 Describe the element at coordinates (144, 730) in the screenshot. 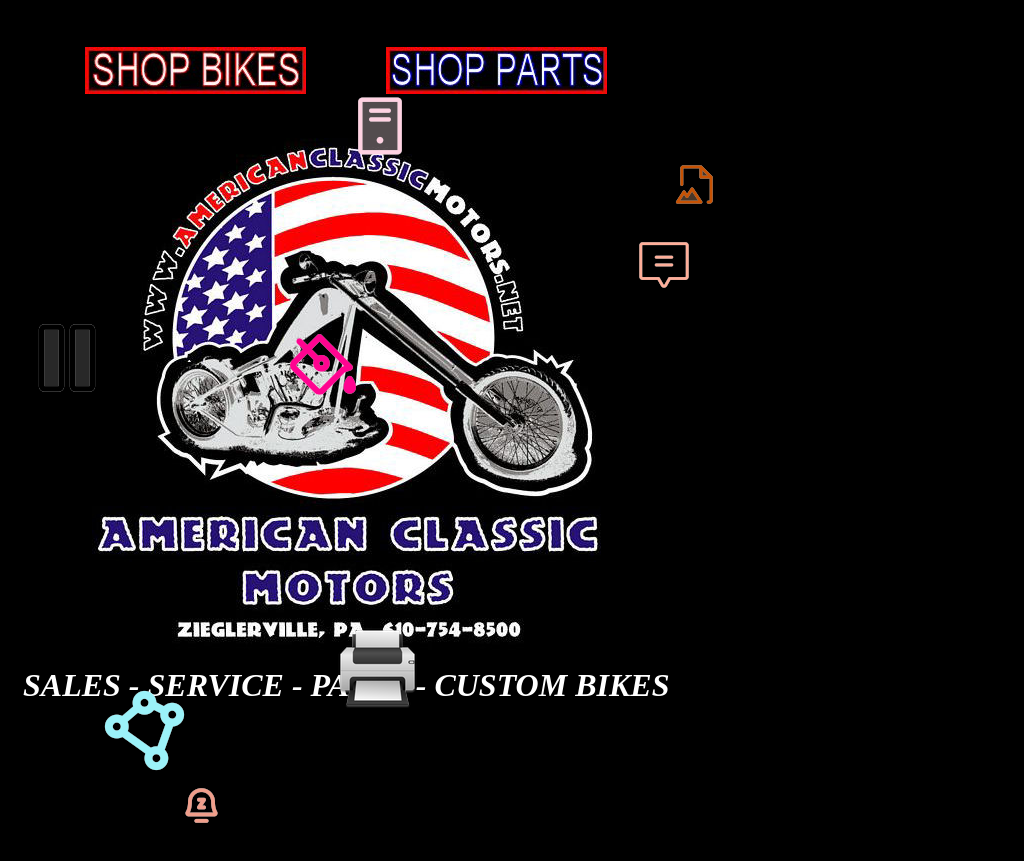

I see `create a polygon shape` at that location.